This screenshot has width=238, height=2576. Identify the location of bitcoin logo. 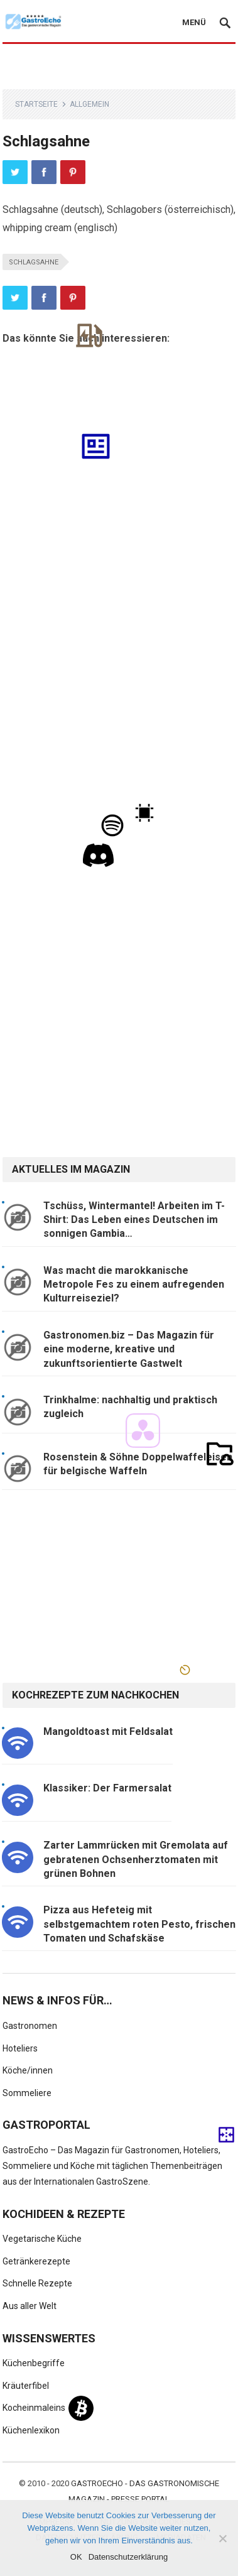
(81, 2408).